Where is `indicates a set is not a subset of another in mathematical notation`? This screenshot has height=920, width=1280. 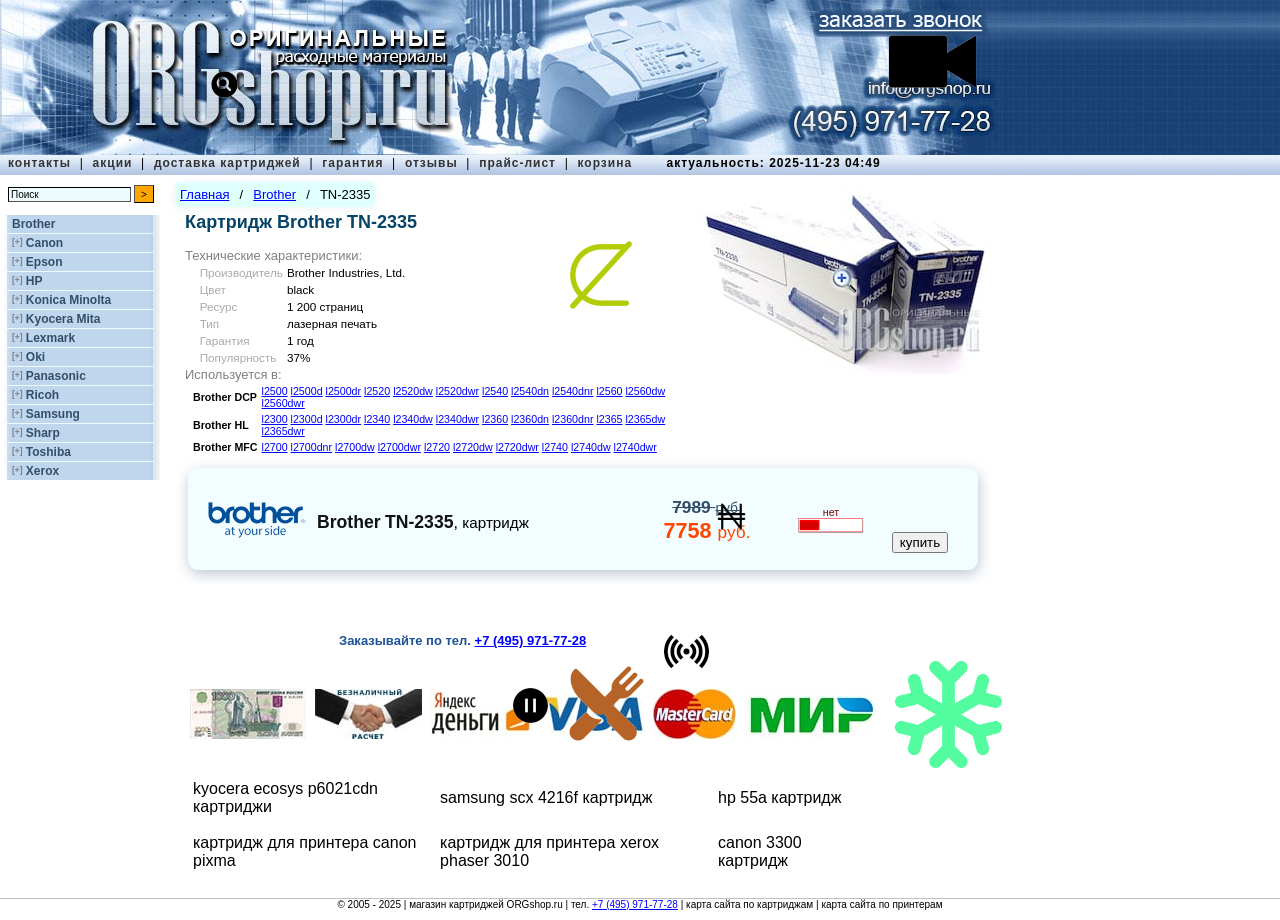 indicates a set is not a subset of another in mathematical notation is located at coordinates (601, 275).